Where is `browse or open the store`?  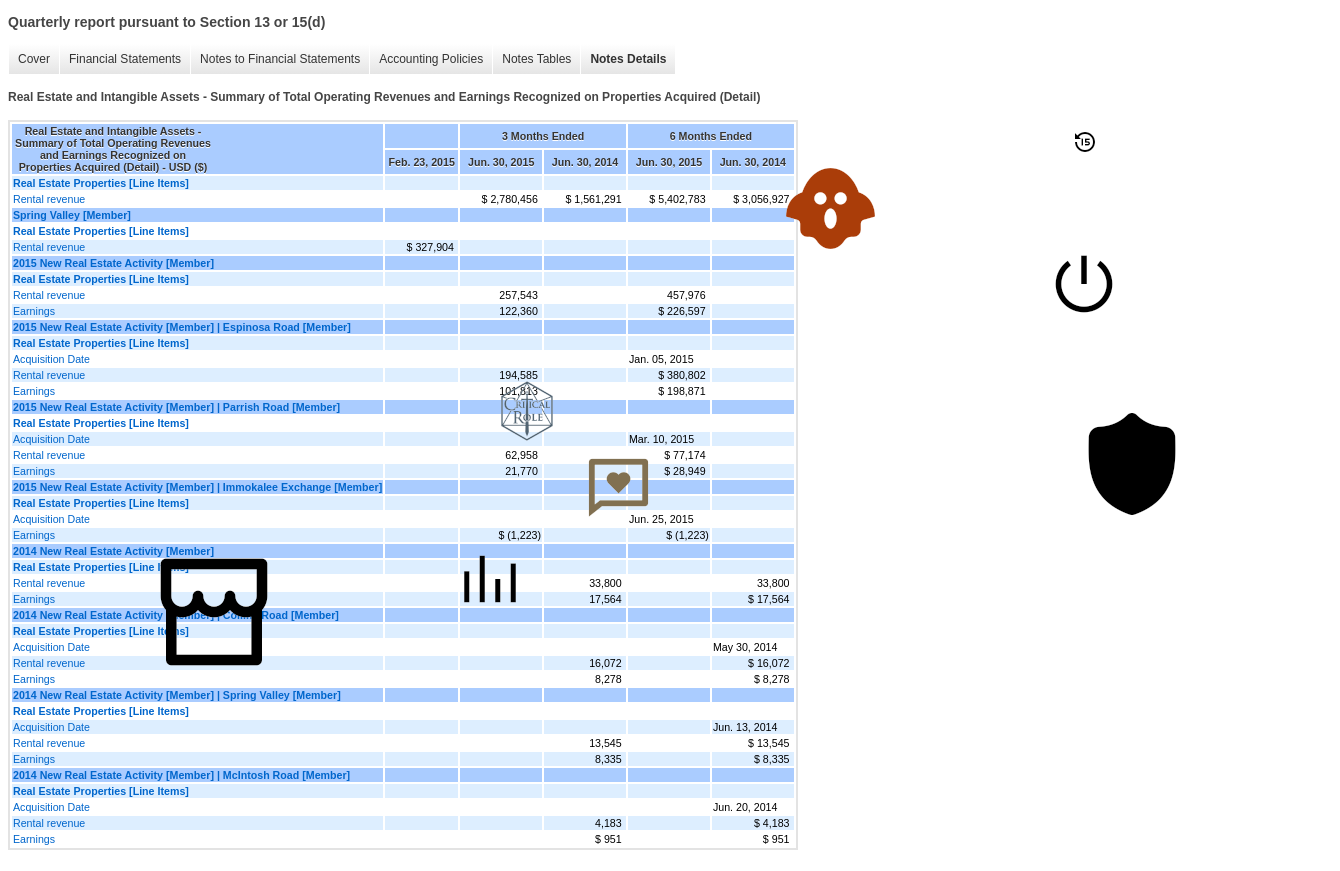 browse or open the store is located at coordinates (214, 612).